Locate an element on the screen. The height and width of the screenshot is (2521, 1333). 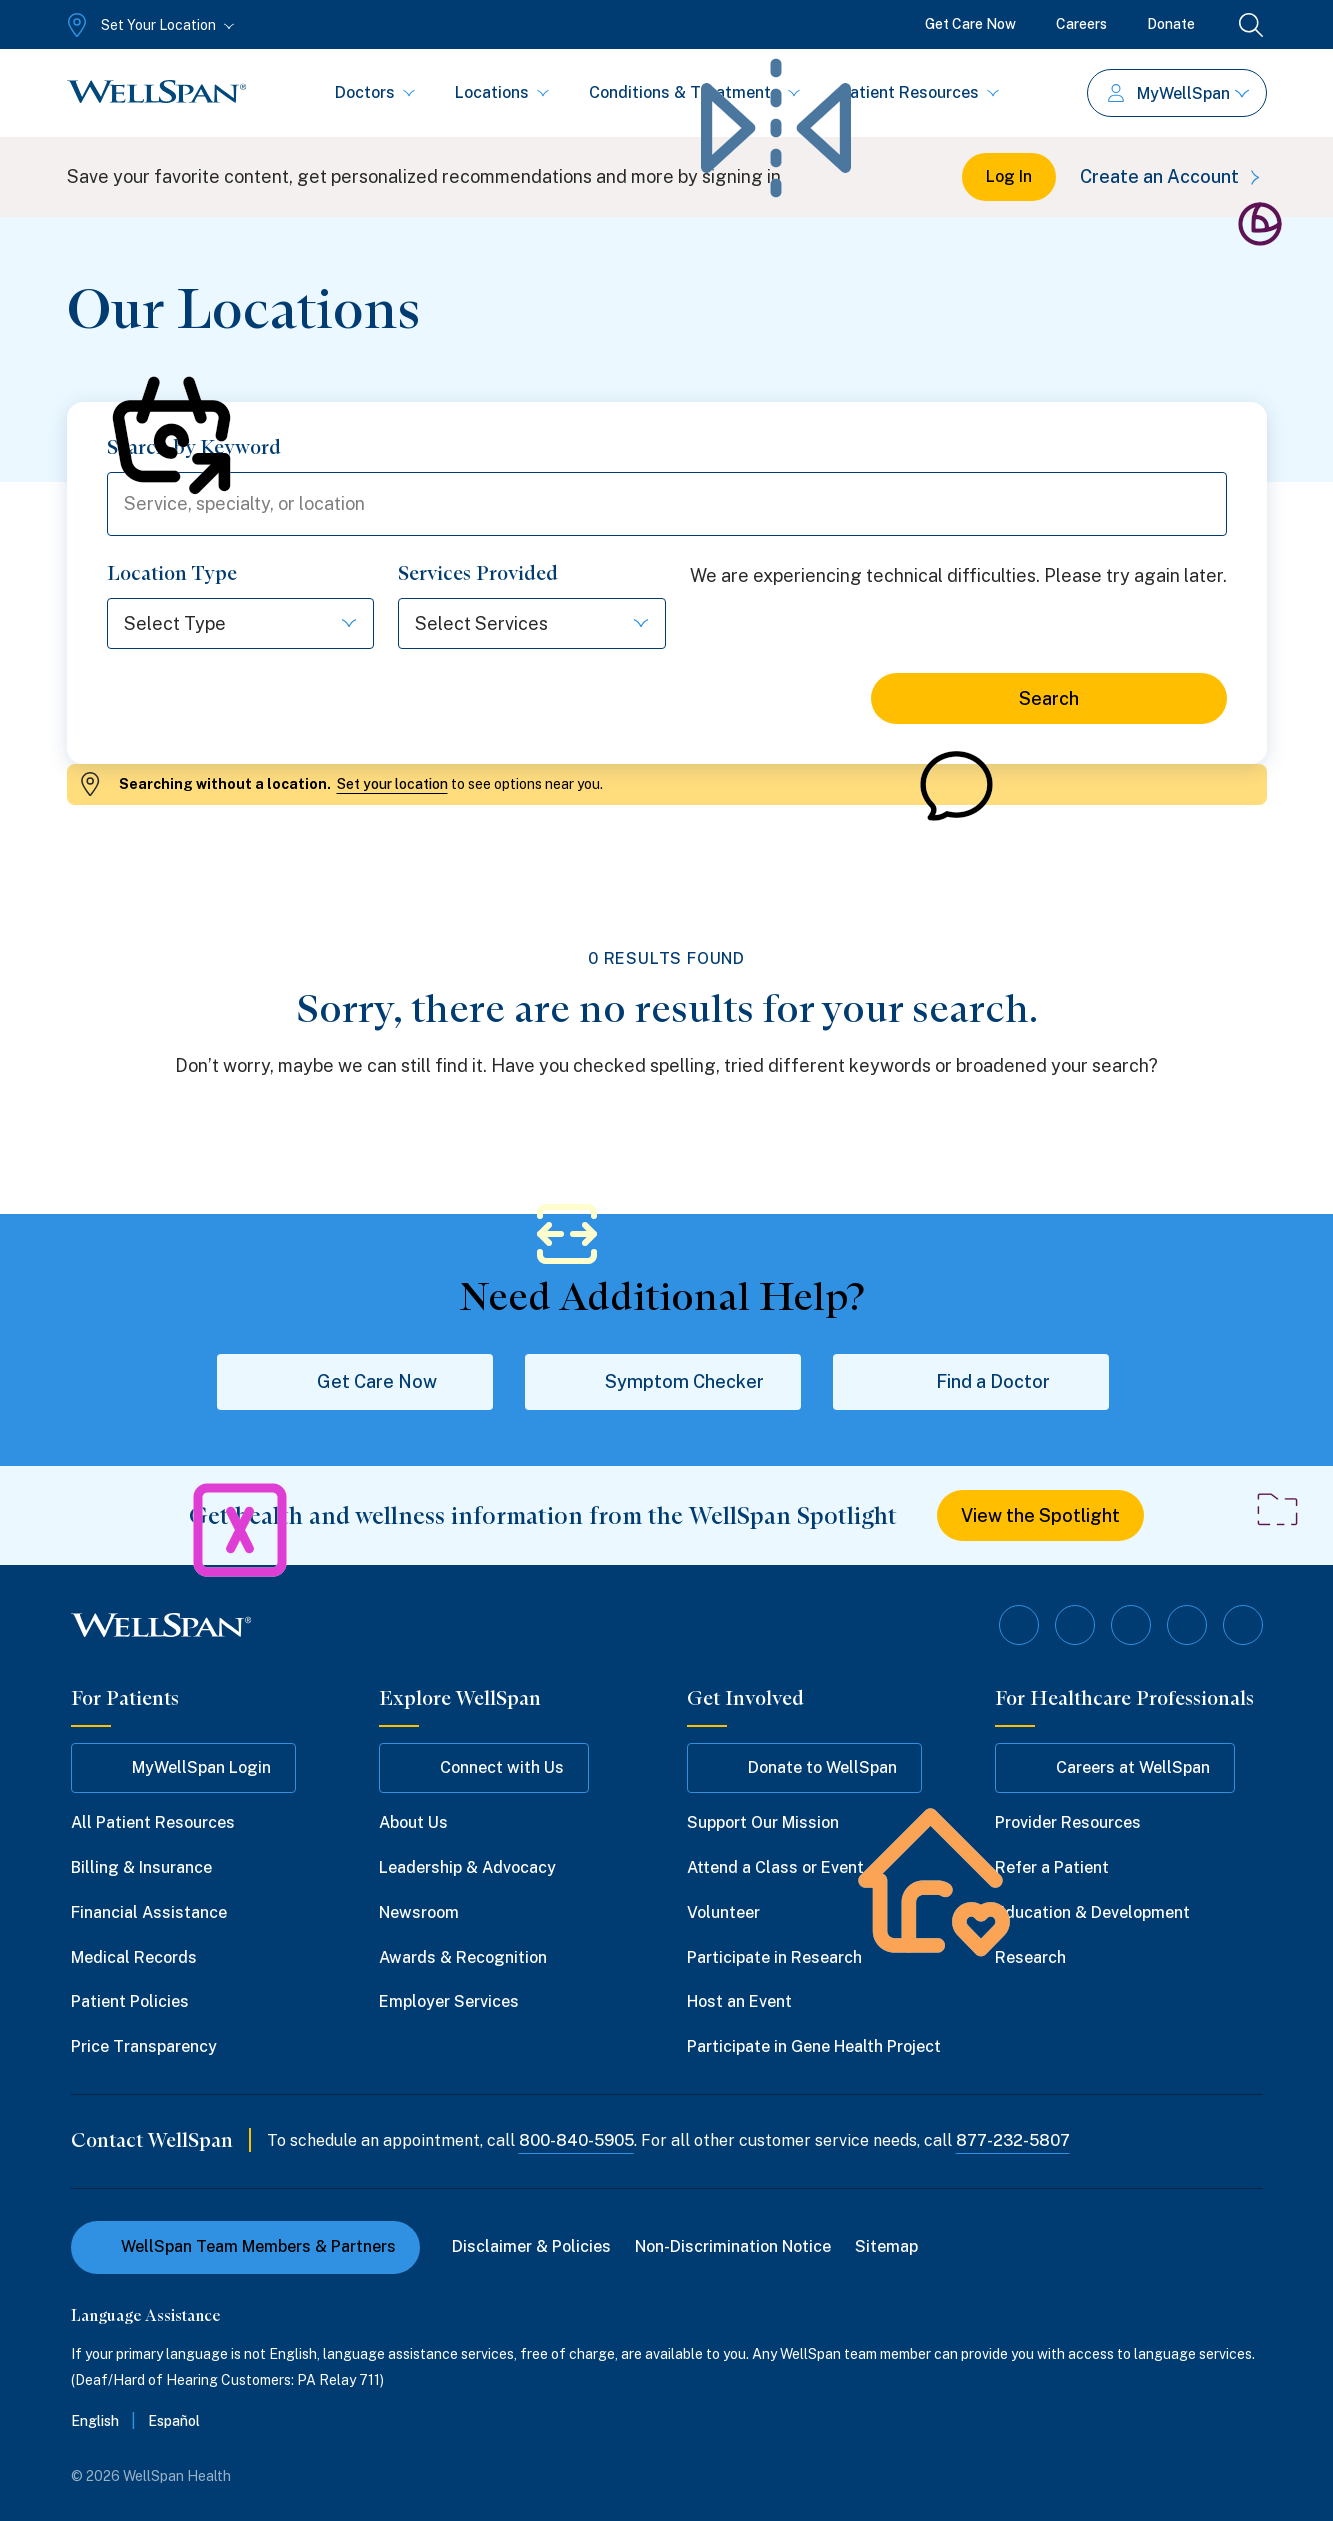
share your shopping basket with others is located at coordinates (171, 429).